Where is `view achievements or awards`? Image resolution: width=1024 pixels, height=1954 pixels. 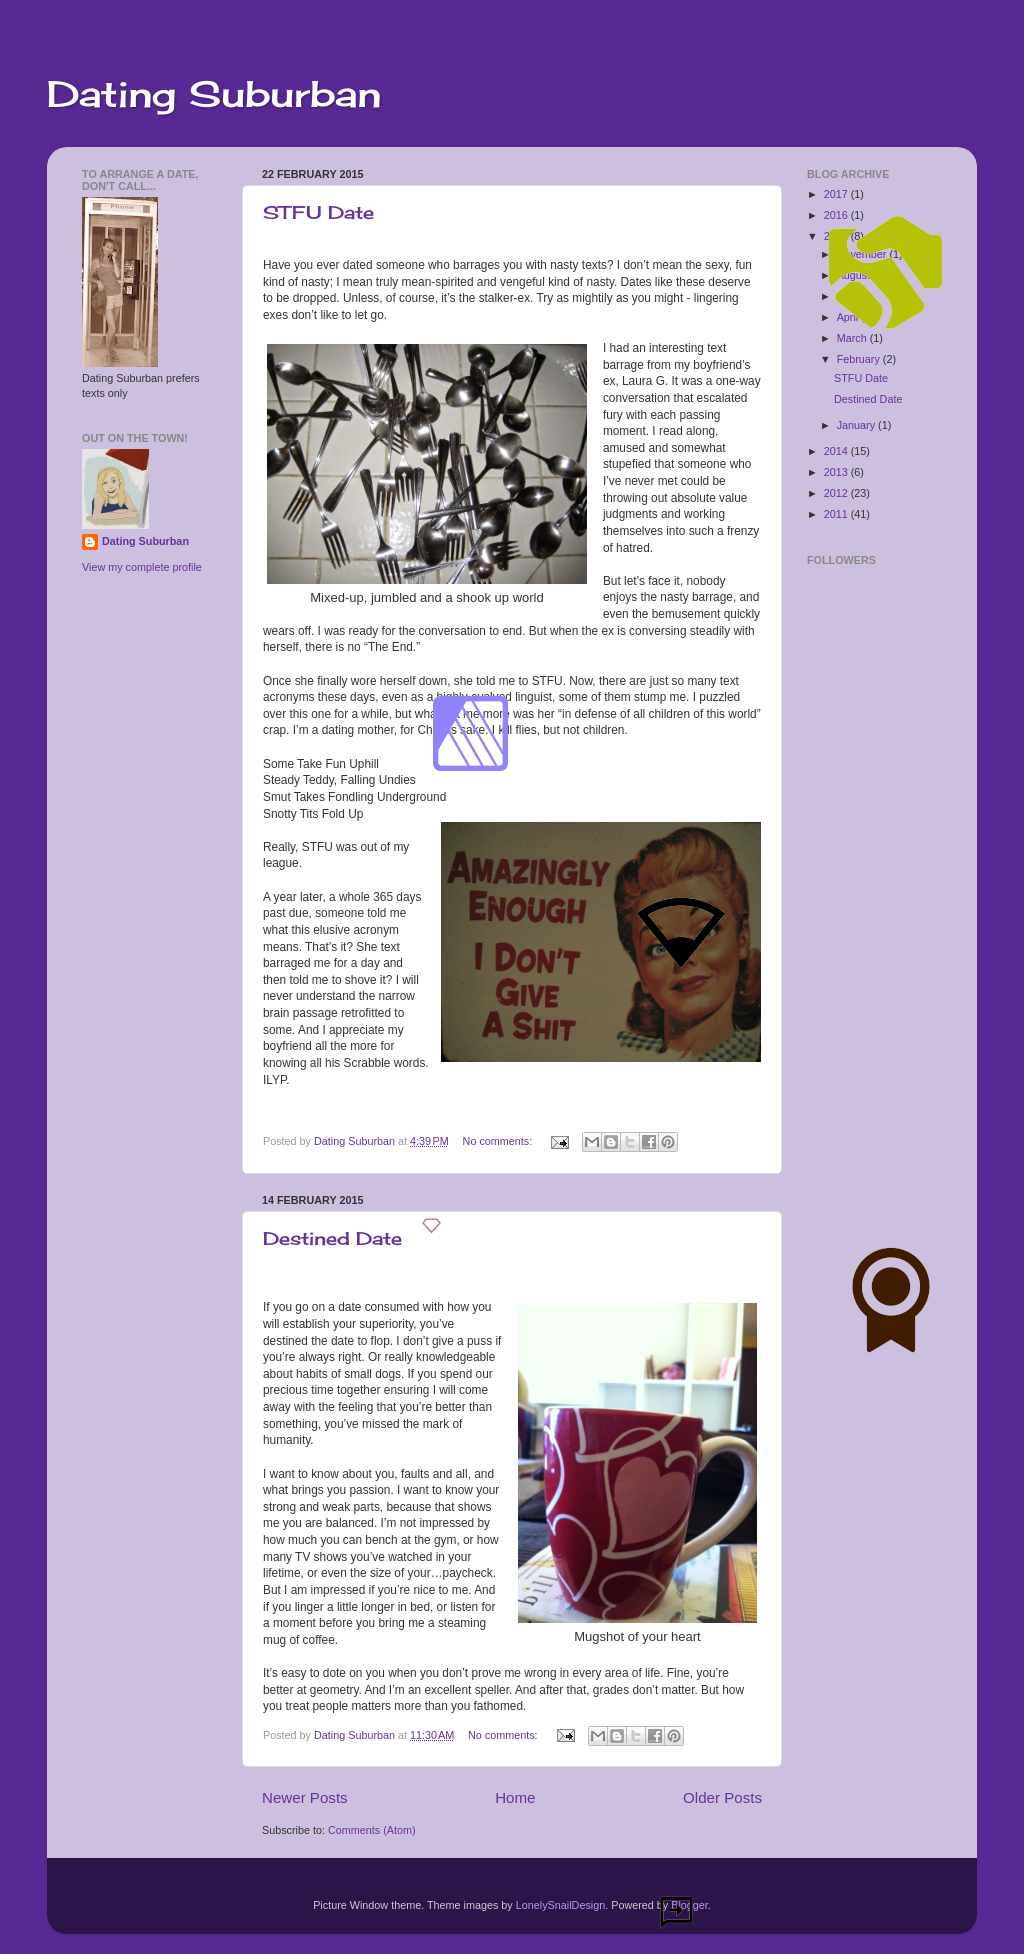 view achievements or awards is located at coordinates (891, 1301).